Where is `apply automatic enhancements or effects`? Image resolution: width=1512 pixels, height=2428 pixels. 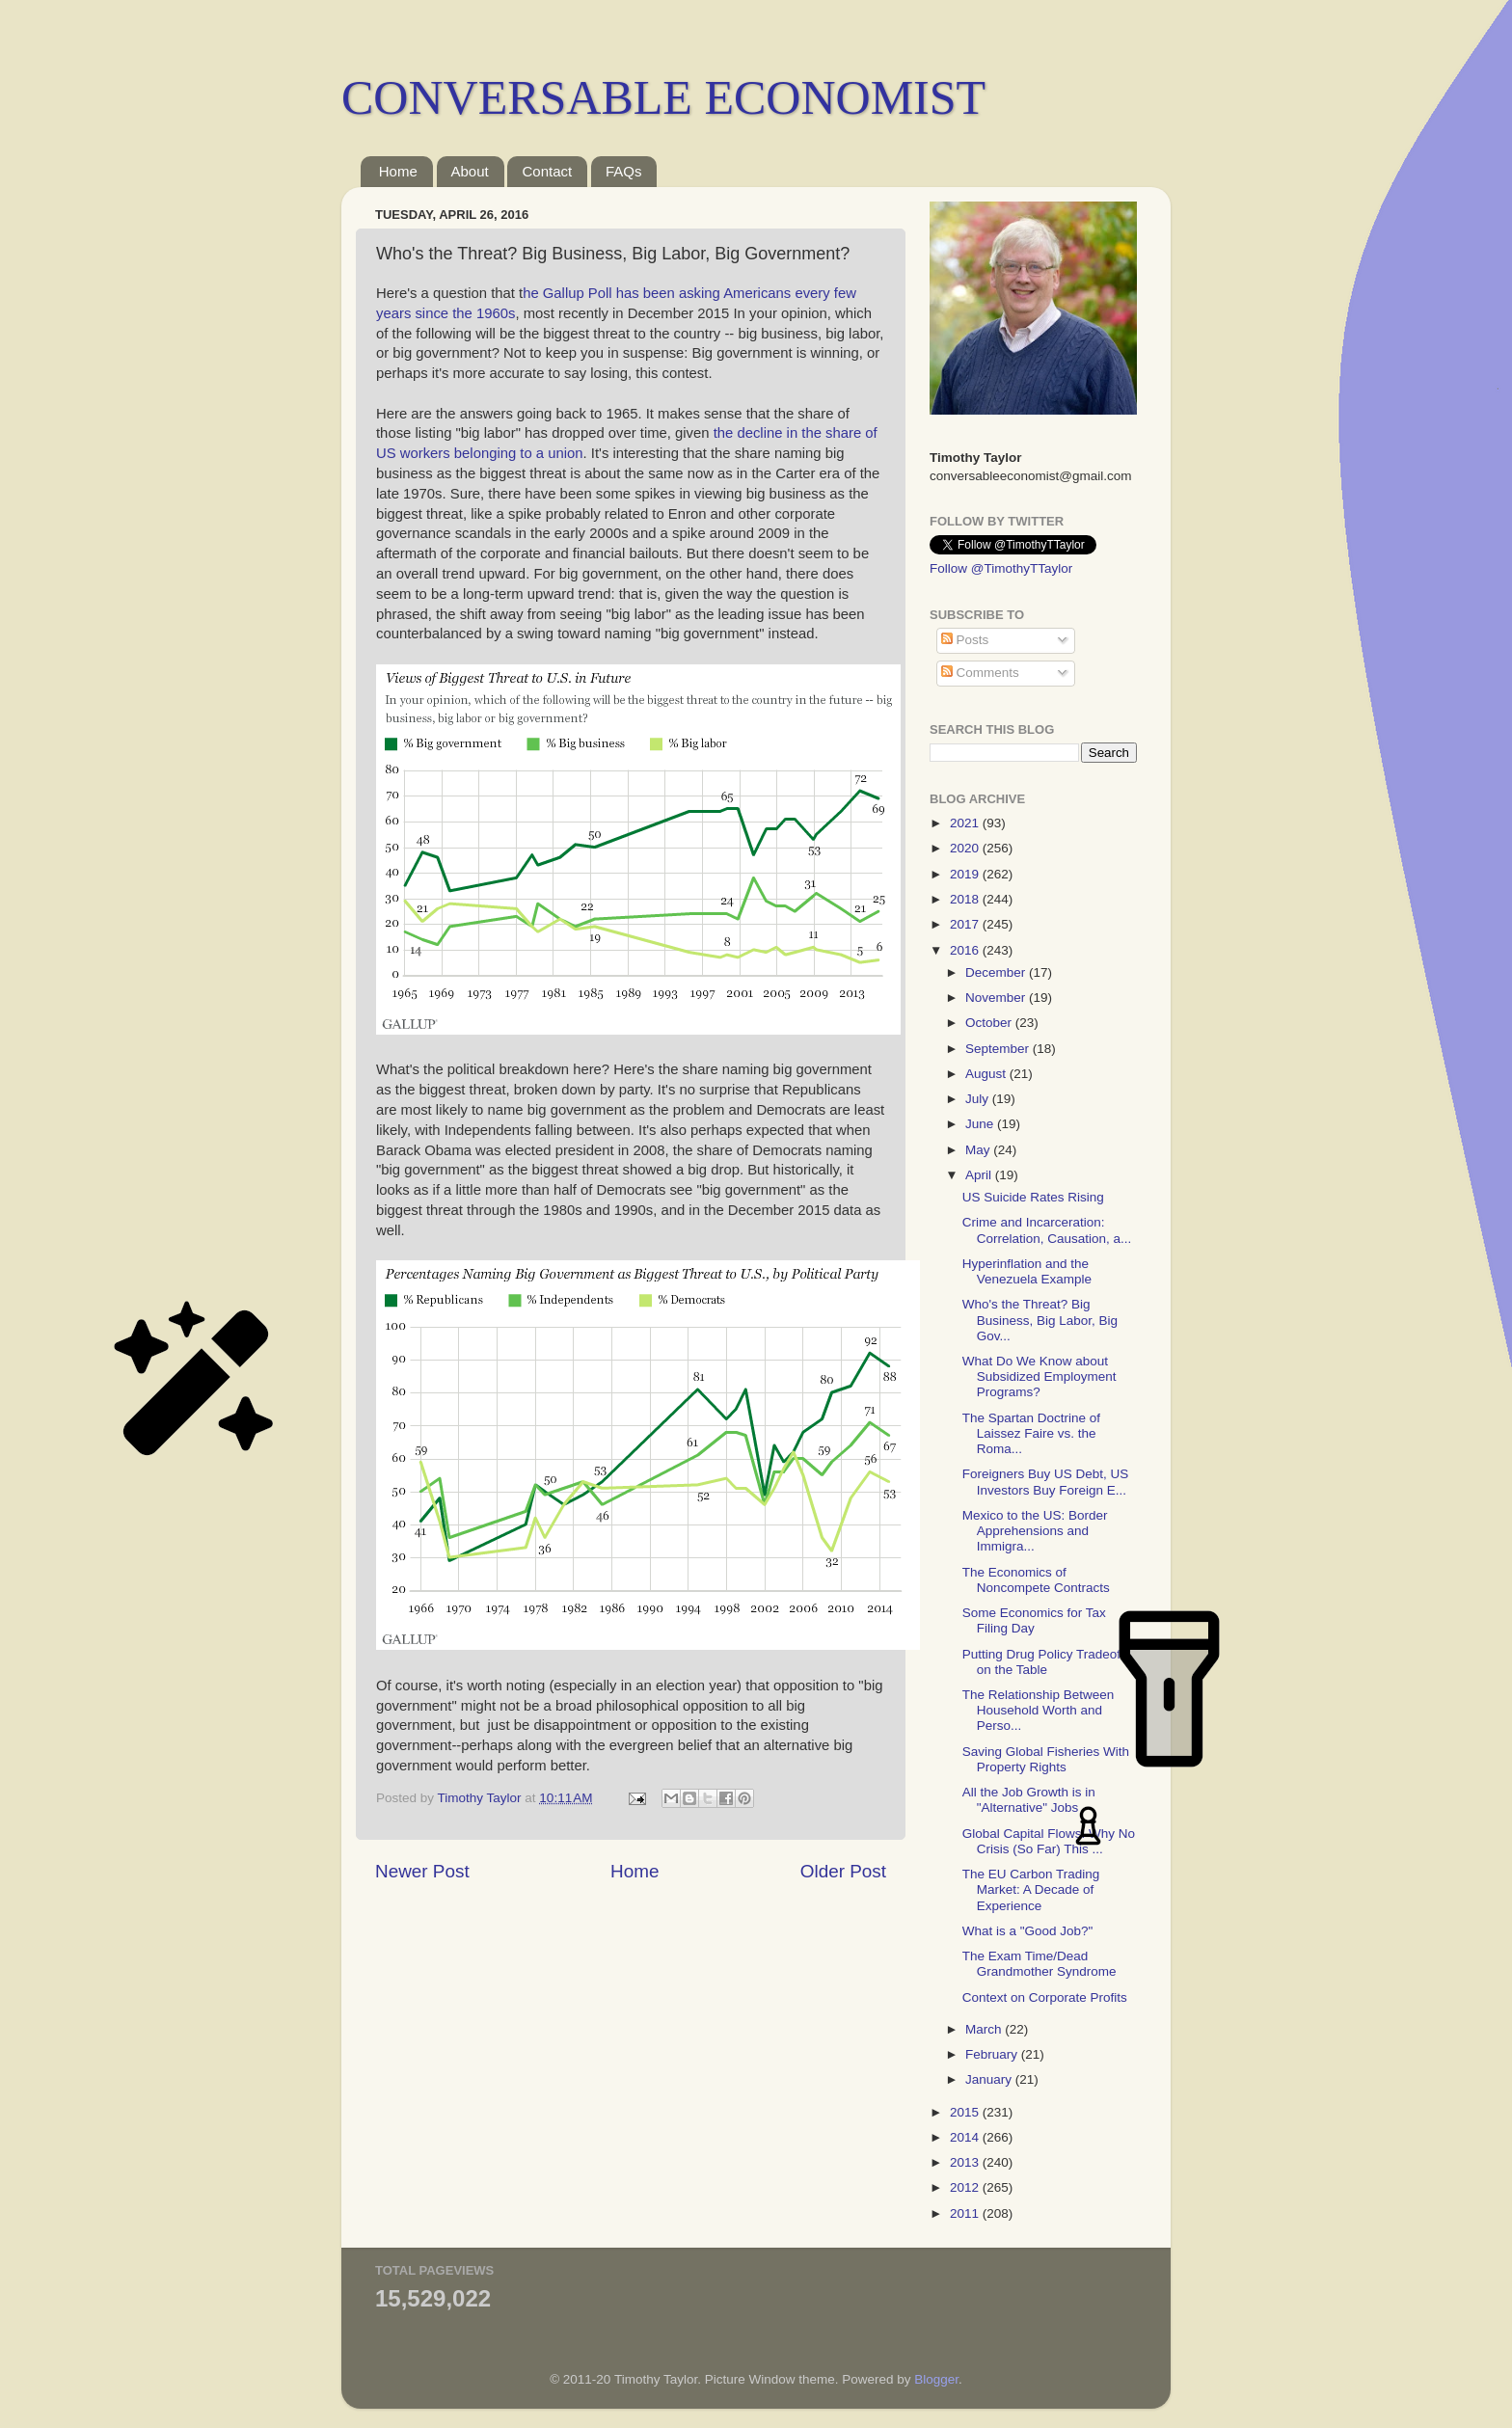 apply automatic enhancements or effects is located at coordinates (196, 1383).